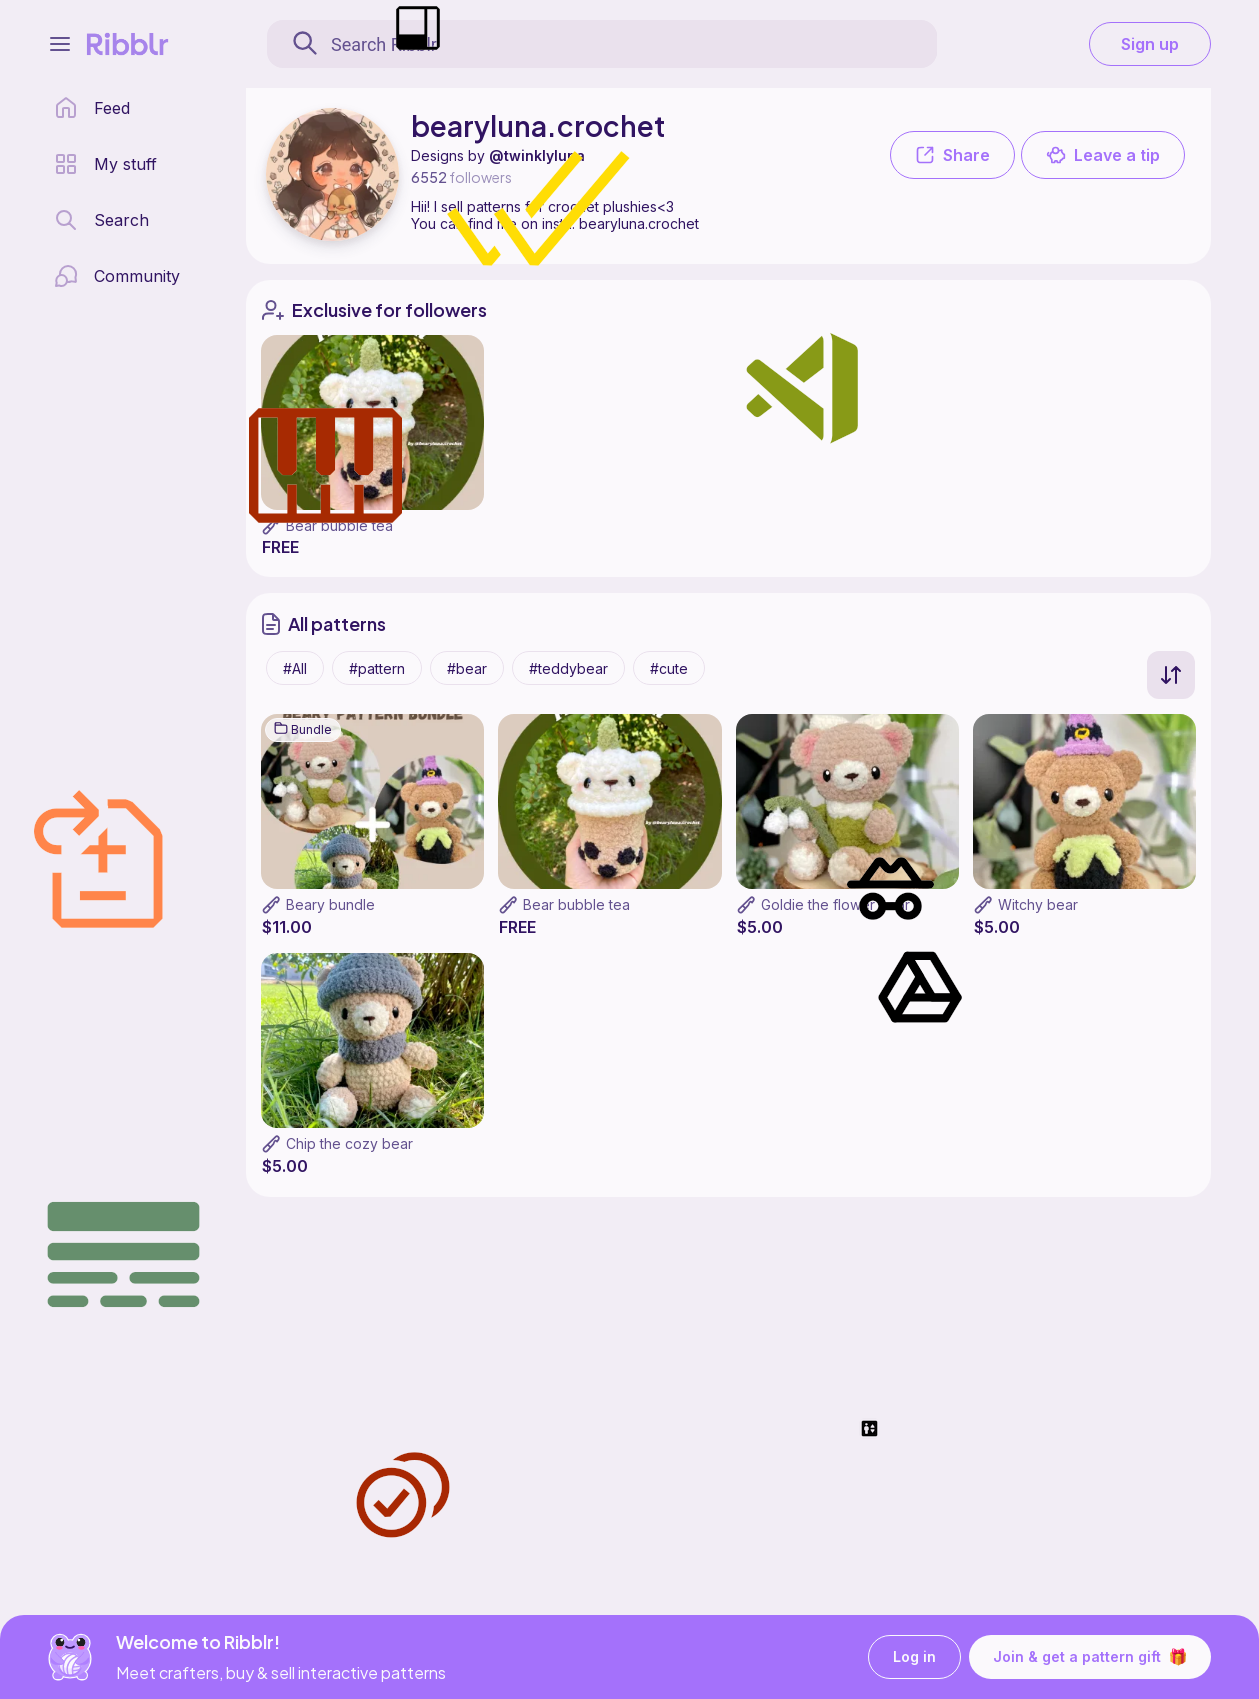 The height and width of the screenshot is (1699, 1259). Describe the element at coordinates (540, 209) in the screenshot. I see `mark all items as complete` at that location.